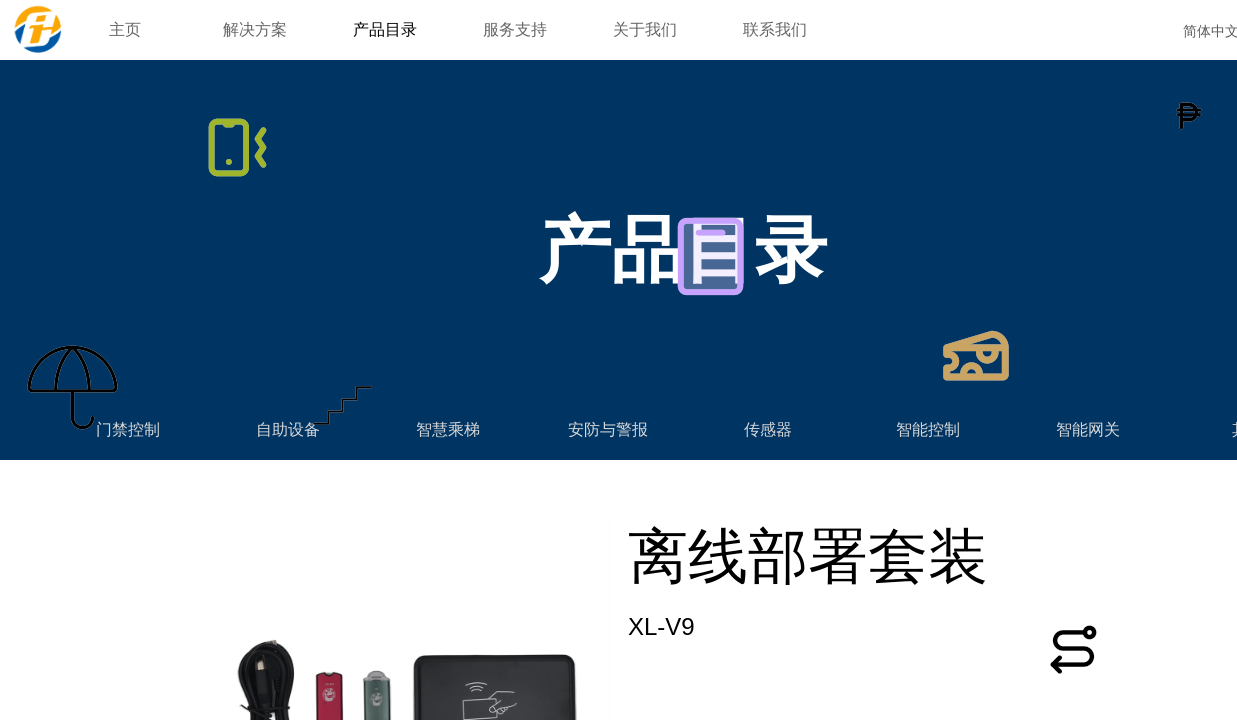 Image resolution: width=1237 pixels, height=720 pixels. What do you see at coordinates (1073, 648) in the screenshot?
I see `turn left ahead in navigation` at bounding box center [1073, 648].